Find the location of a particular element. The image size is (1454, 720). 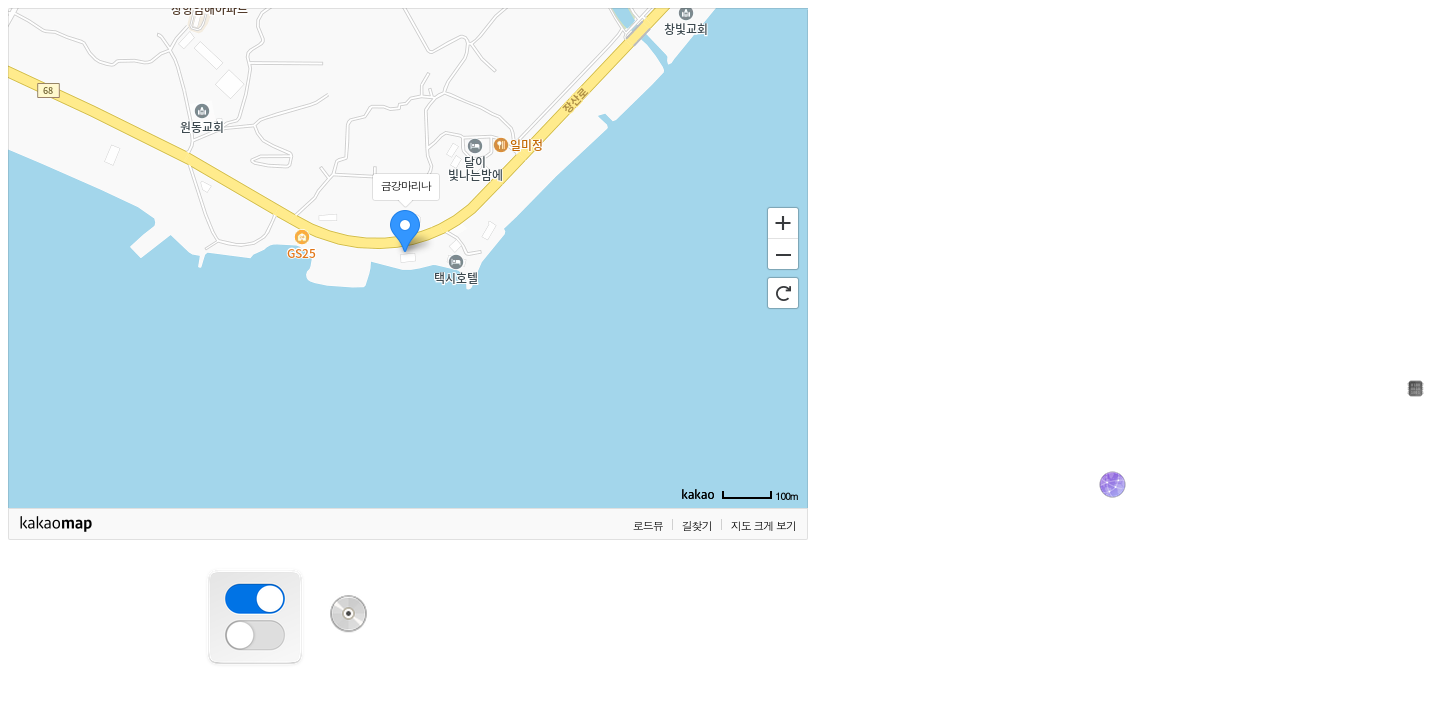

open system preferences or settings is located at coordinates (255, 617).